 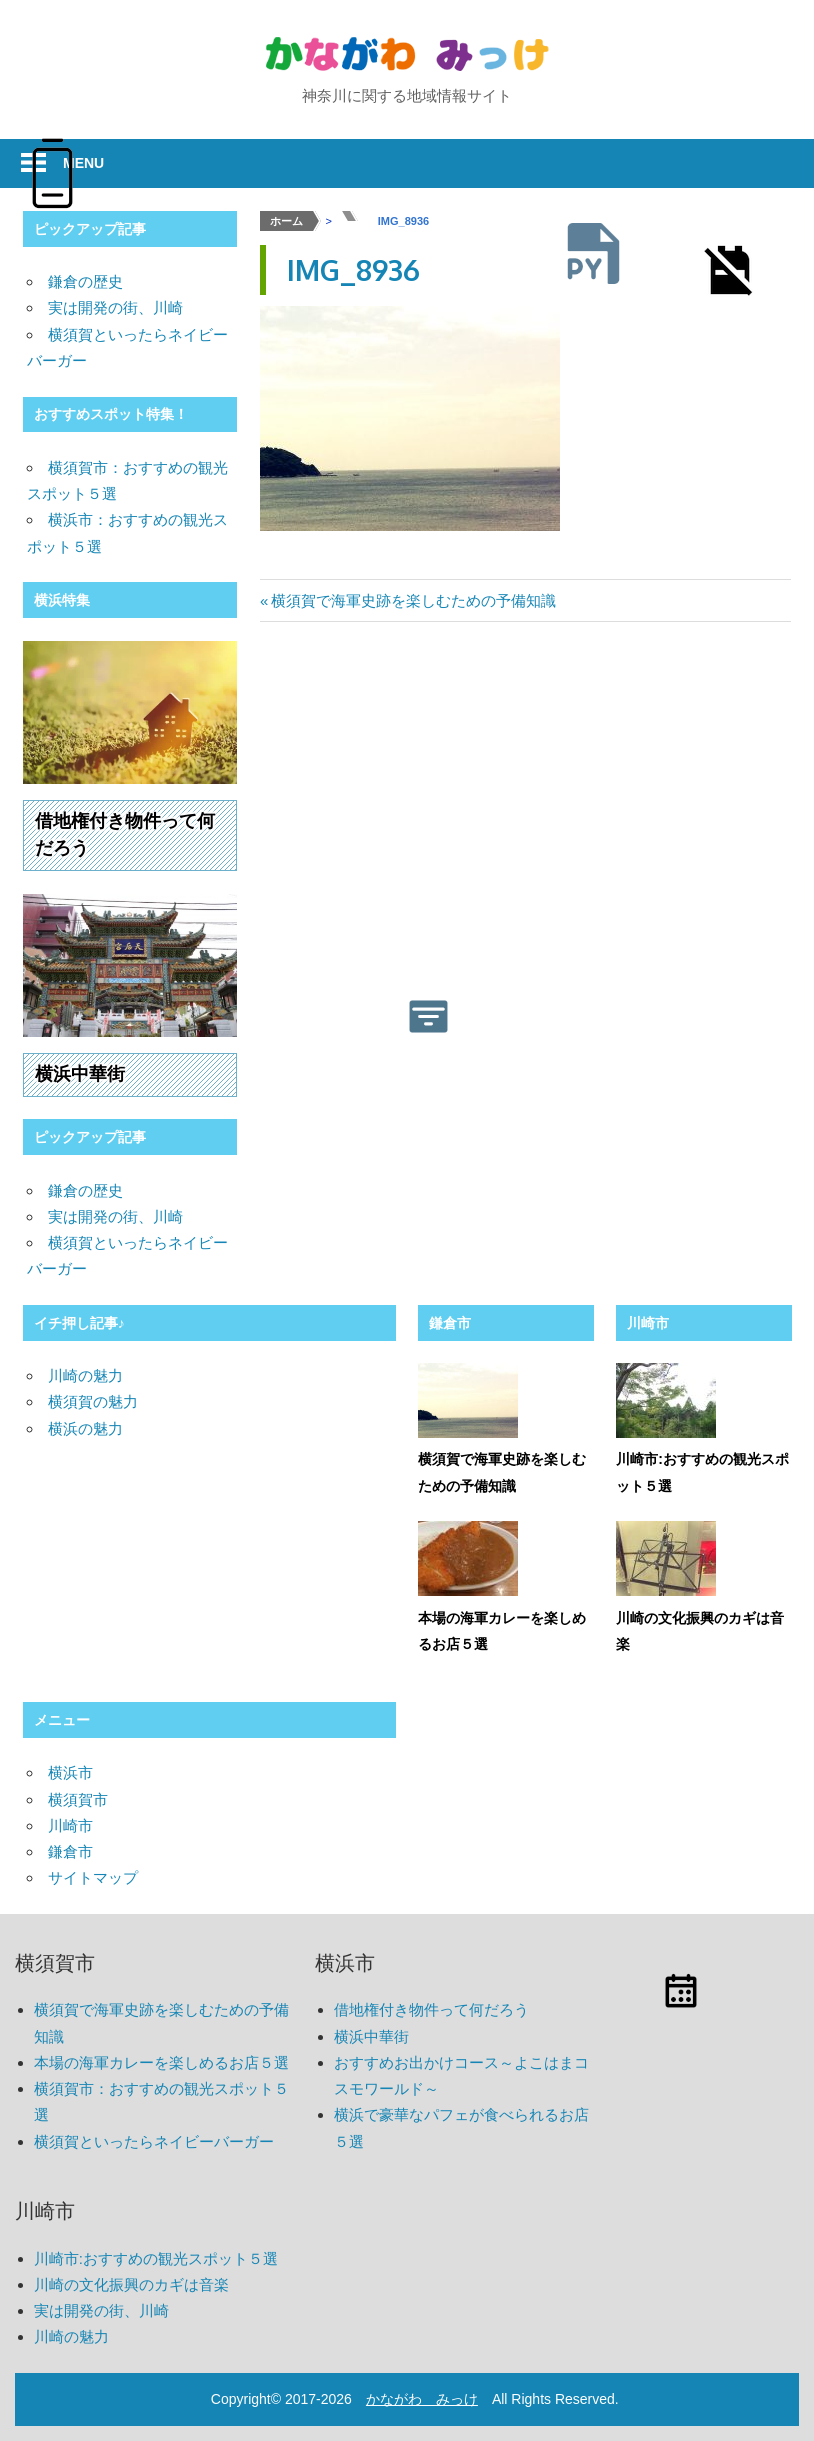 What do you see at coordinates (593, 253) in the screenshot?
I see `open a python file` at bounding box center [593, 253].